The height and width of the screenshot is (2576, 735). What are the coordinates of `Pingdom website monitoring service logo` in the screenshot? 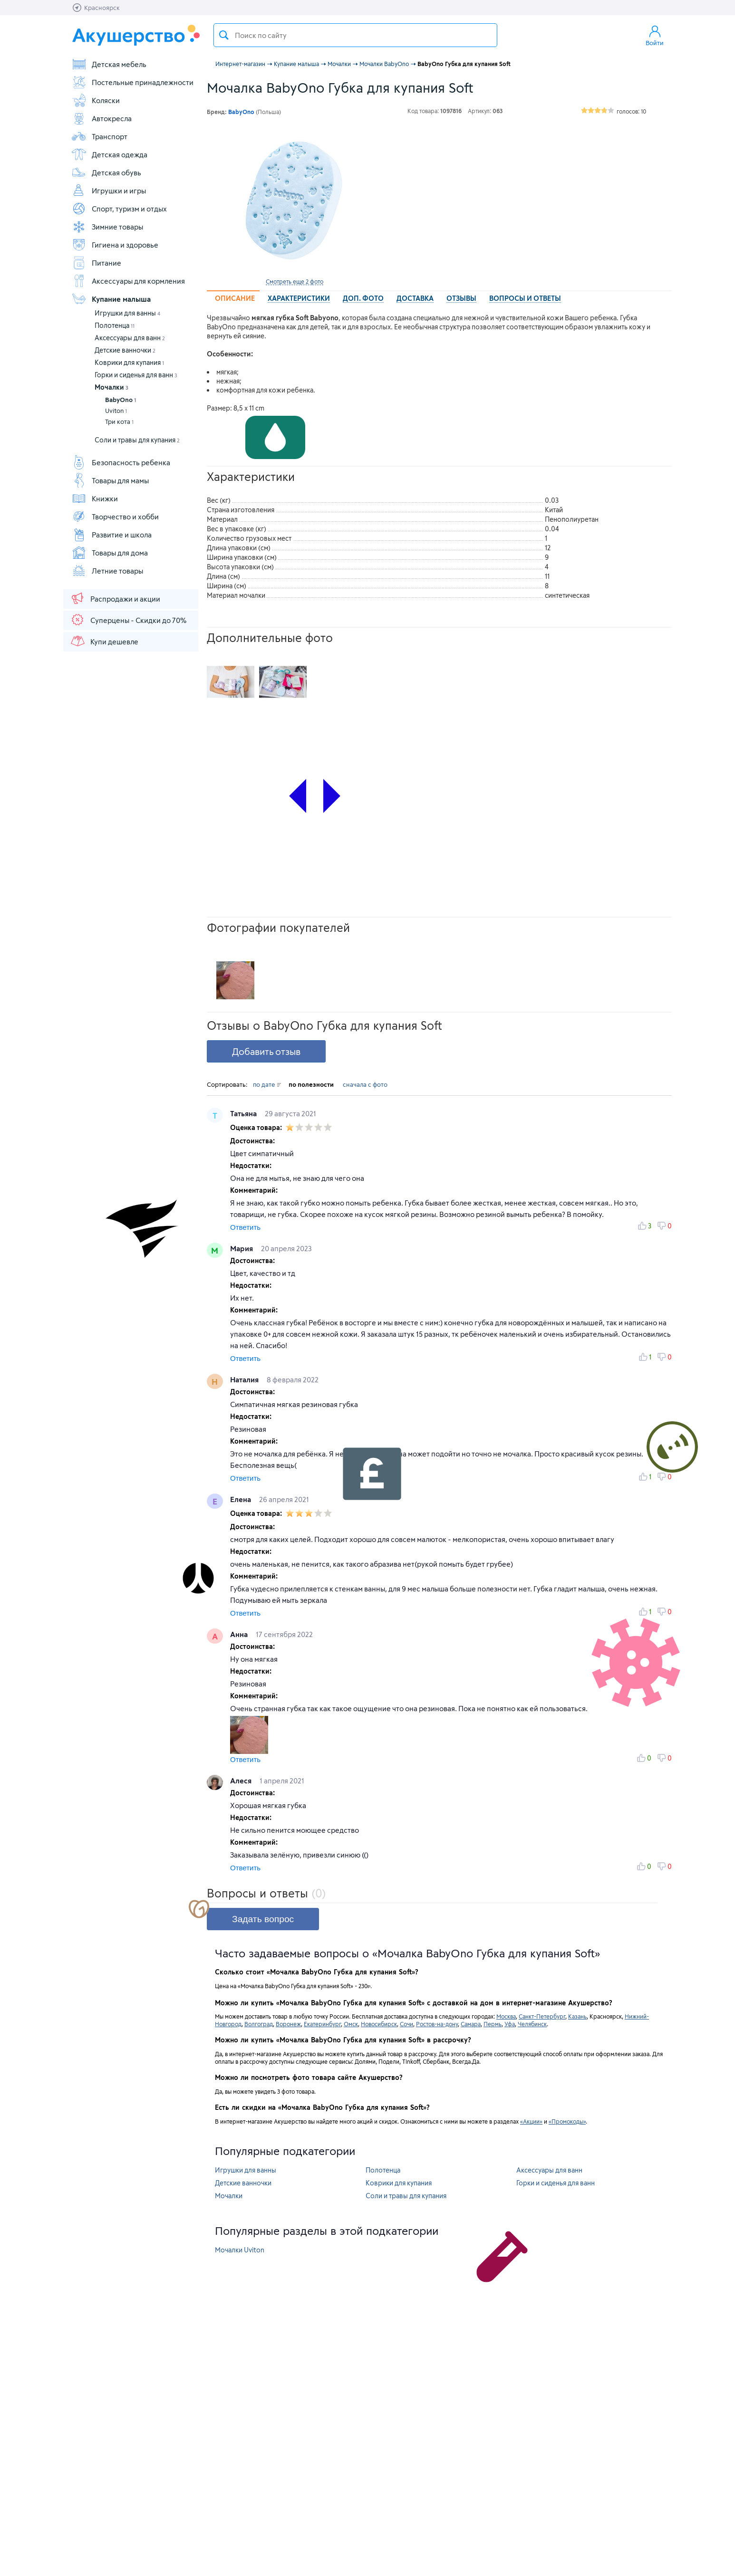 It's located at (142, 1228).